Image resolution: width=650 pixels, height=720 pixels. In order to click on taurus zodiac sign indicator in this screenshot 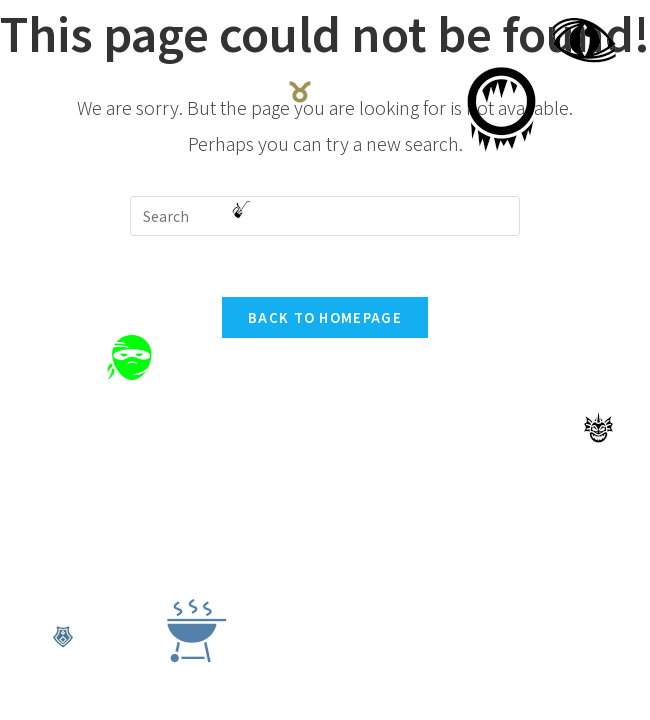, I will do `click(300, 92)`.